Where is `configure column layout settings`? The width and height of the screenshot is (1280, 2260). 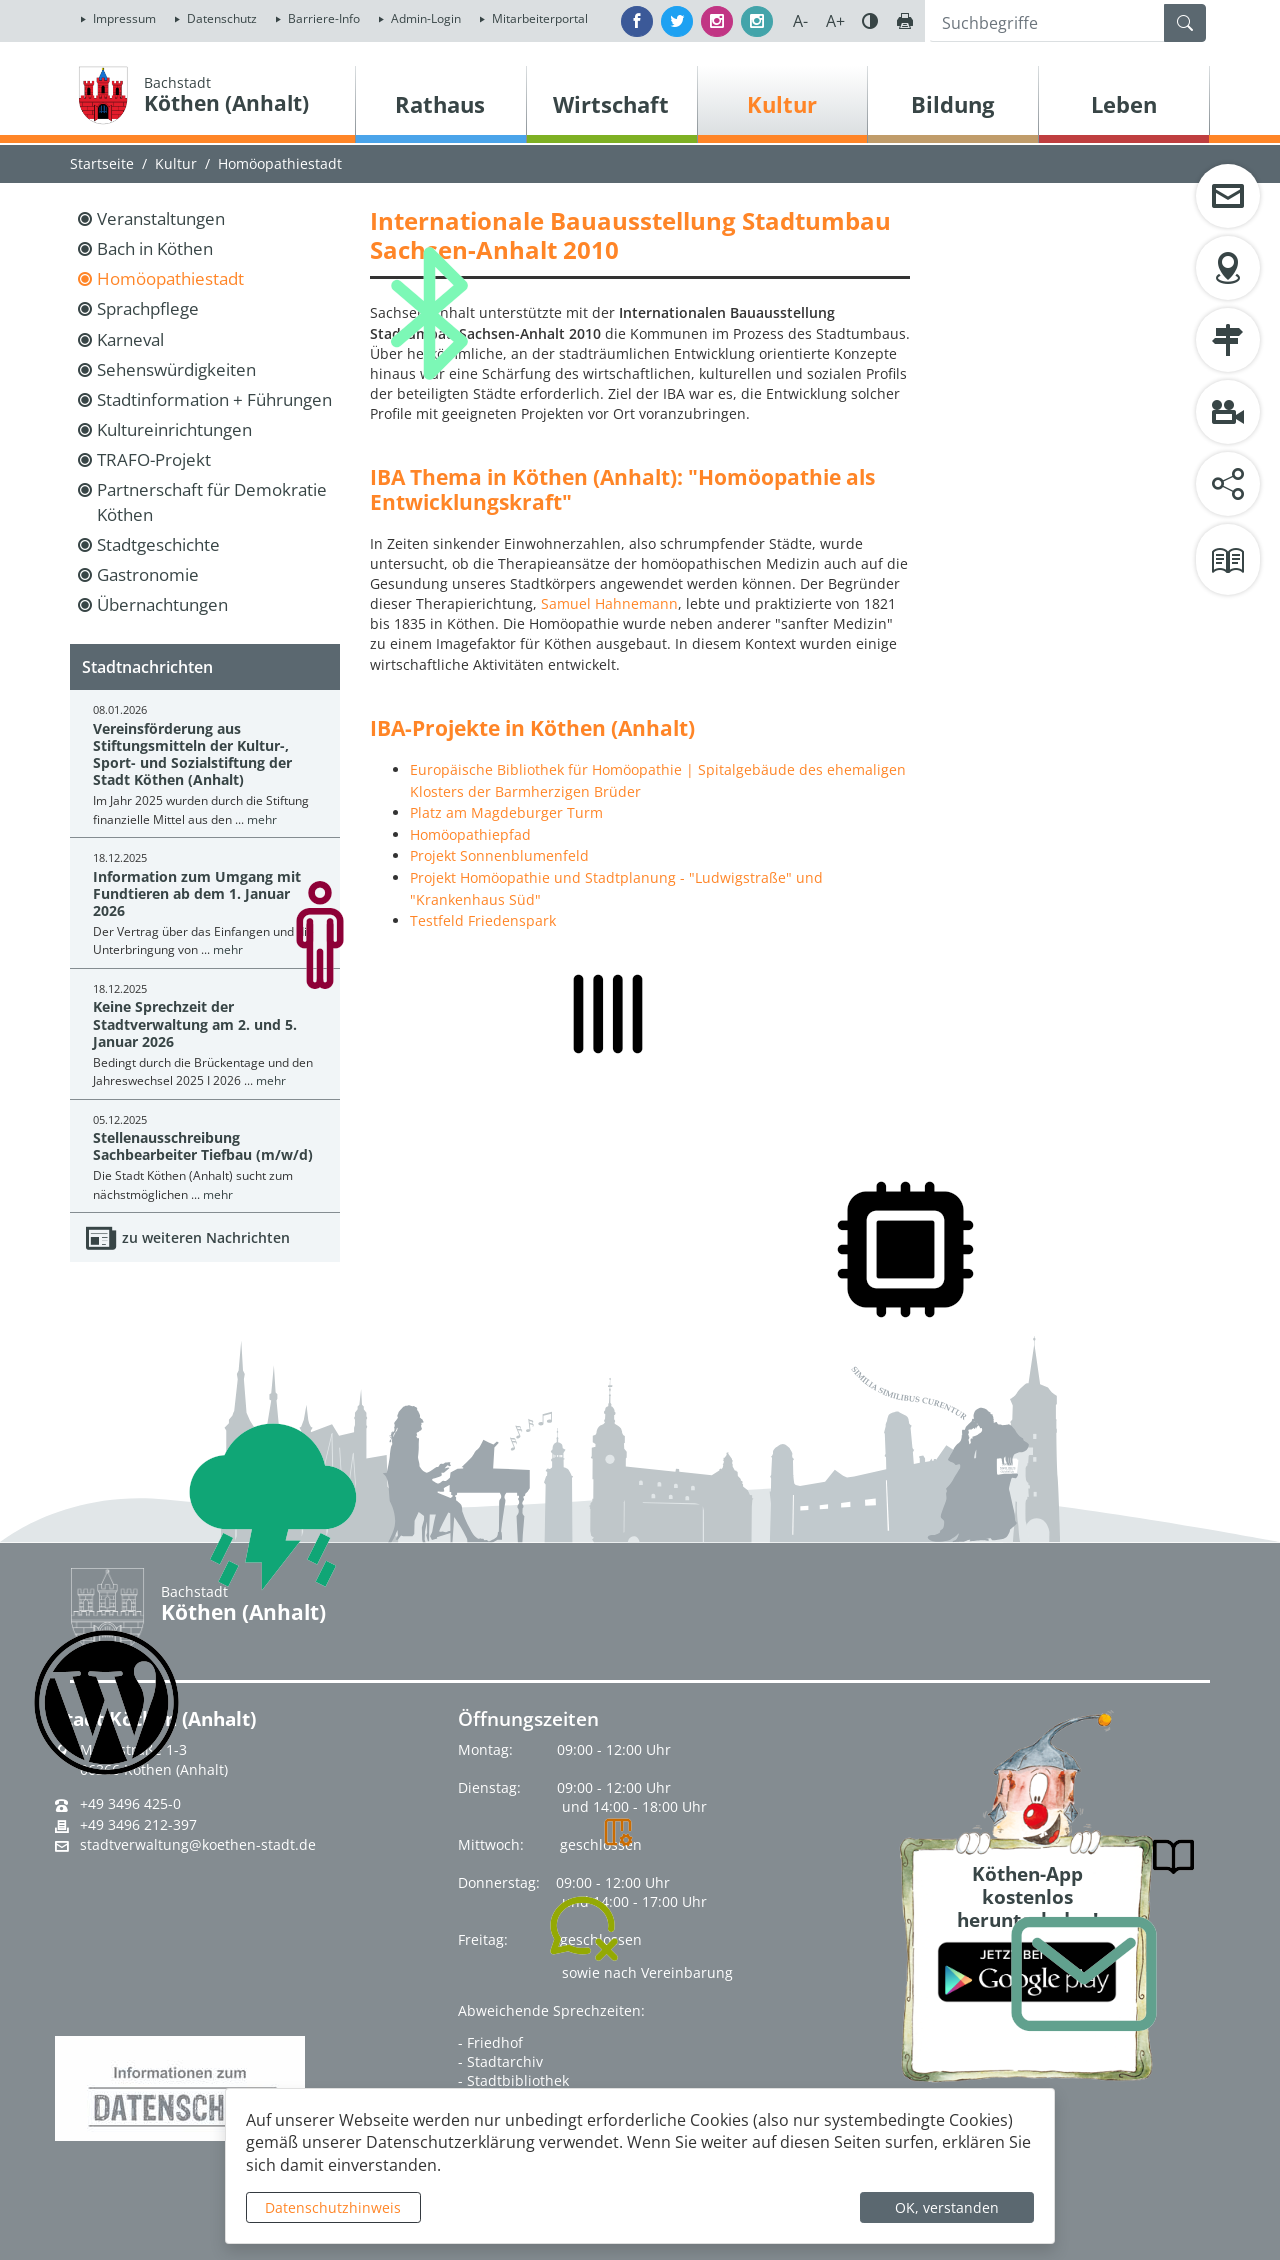
configure column layout settings is located at coordinates (618, 1832).